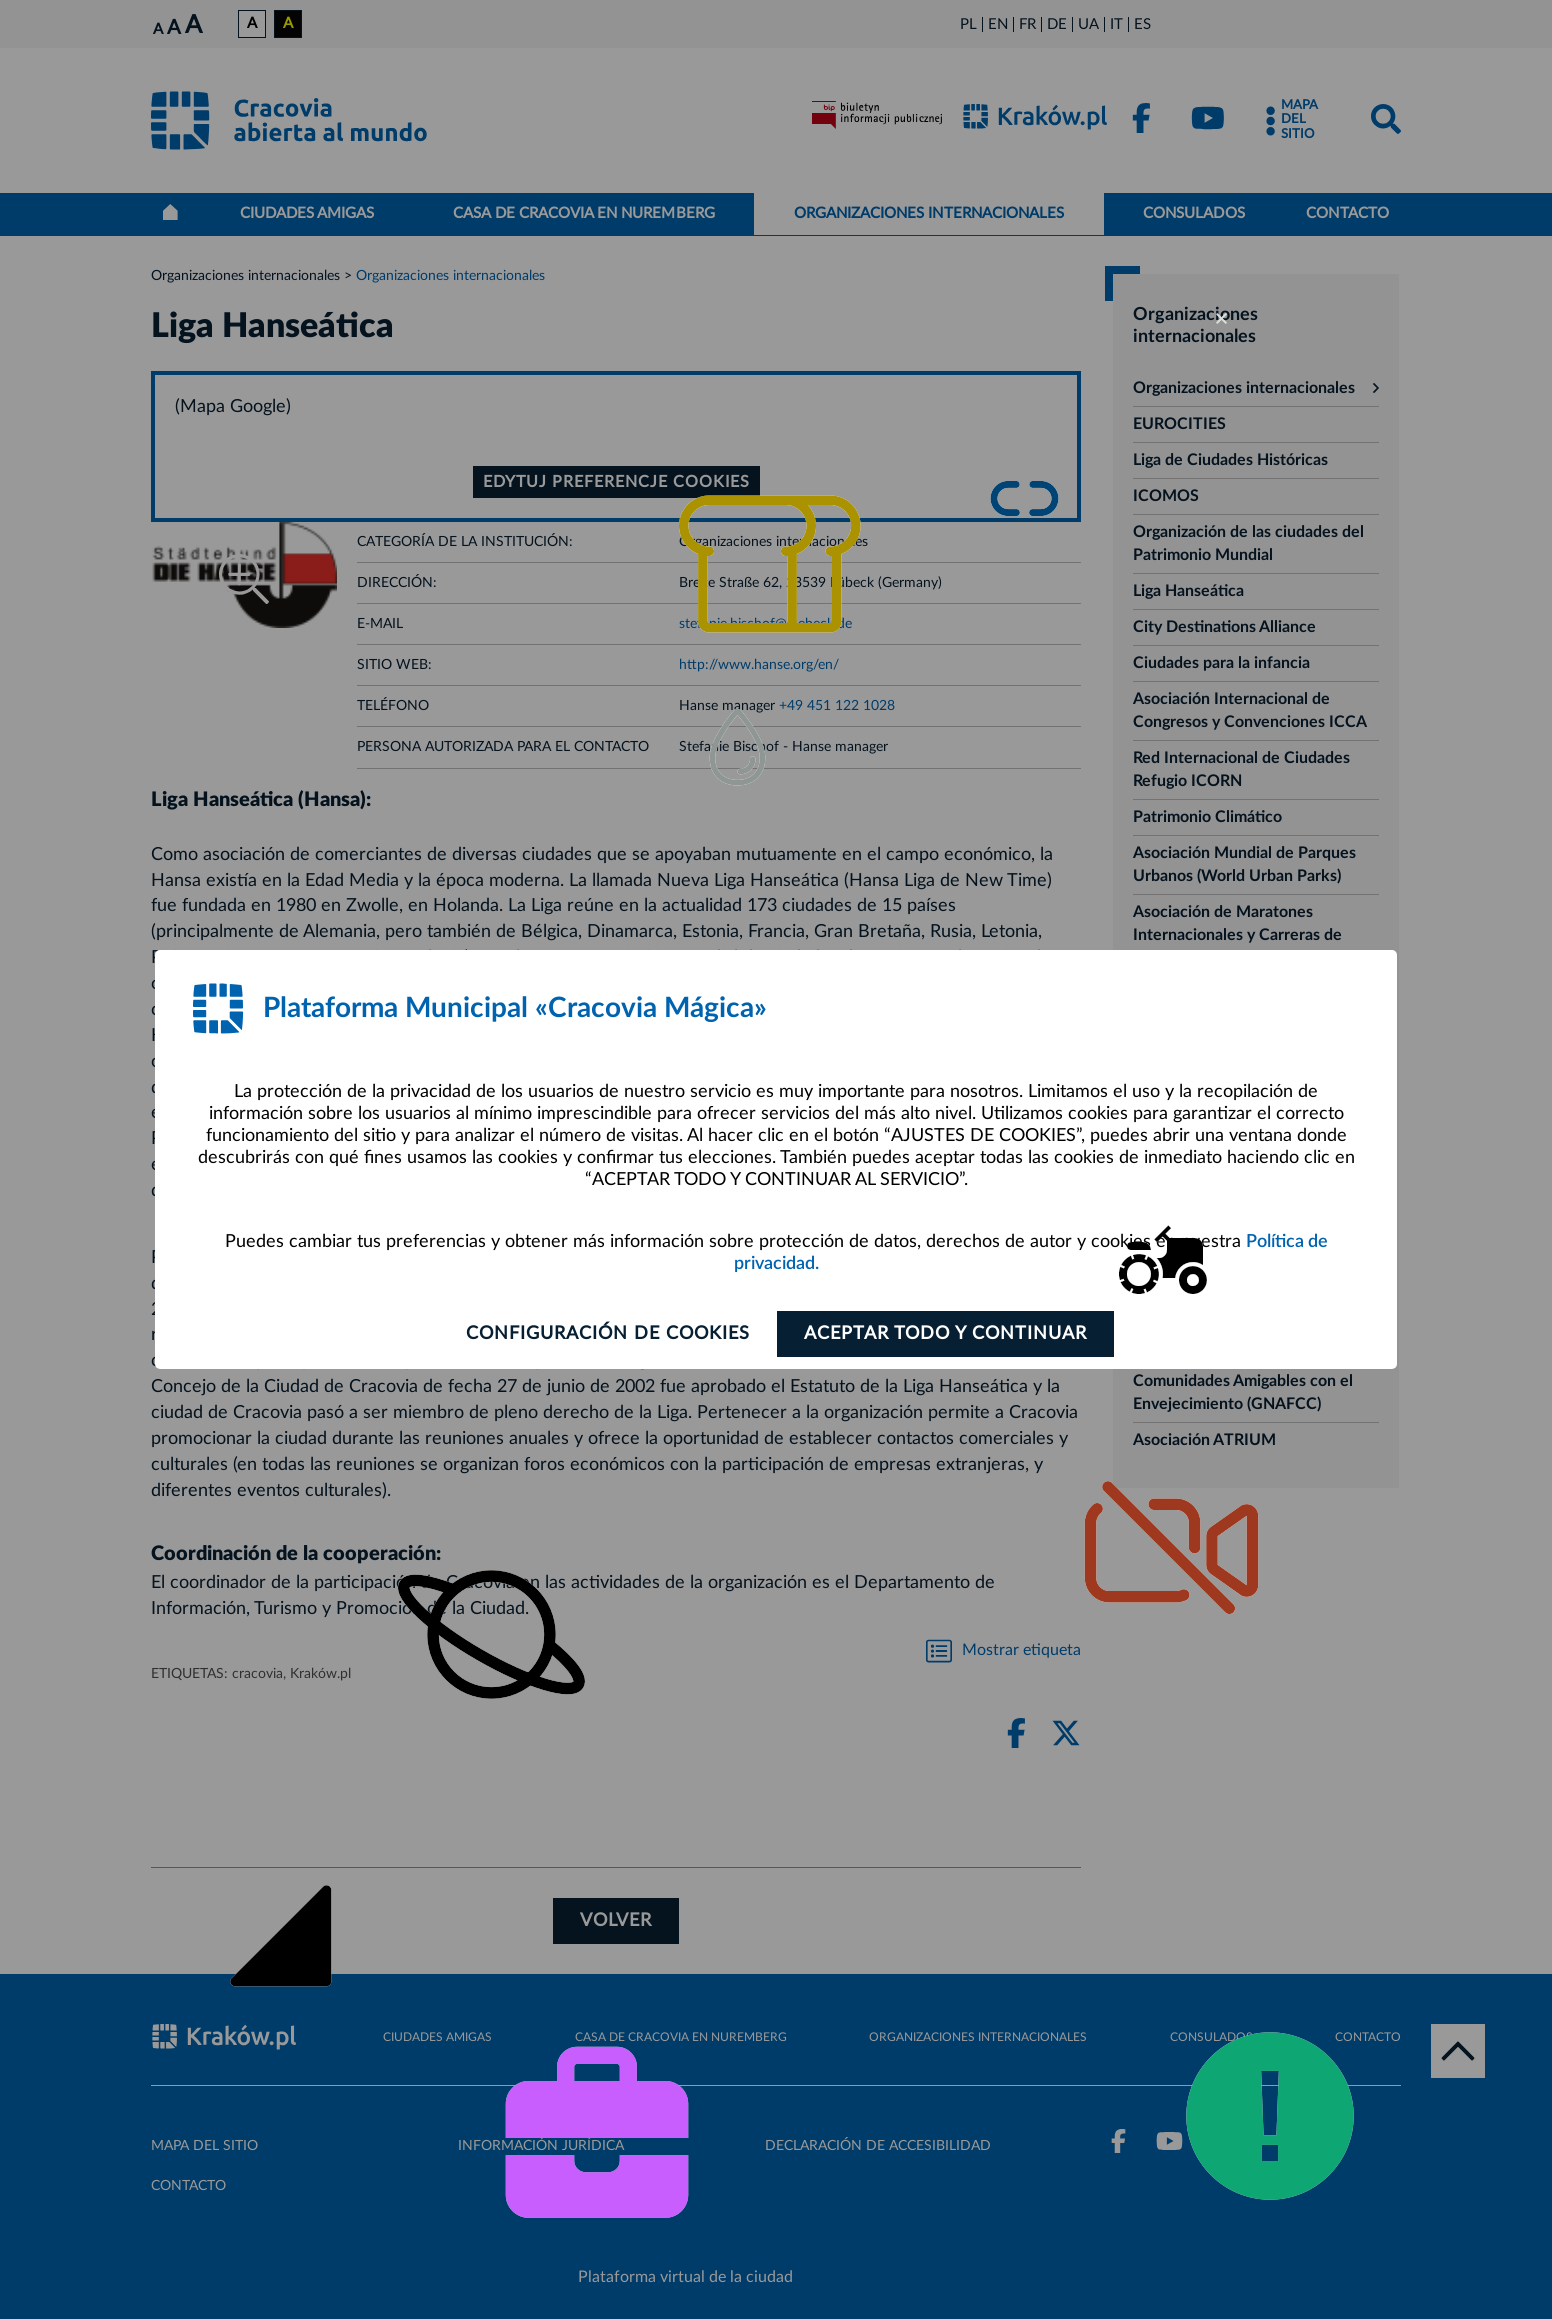  What do you see at coordinates (1221, 318) in the screenshot?
I see `close the current window or dialog` at bounding box center [1221, 318].